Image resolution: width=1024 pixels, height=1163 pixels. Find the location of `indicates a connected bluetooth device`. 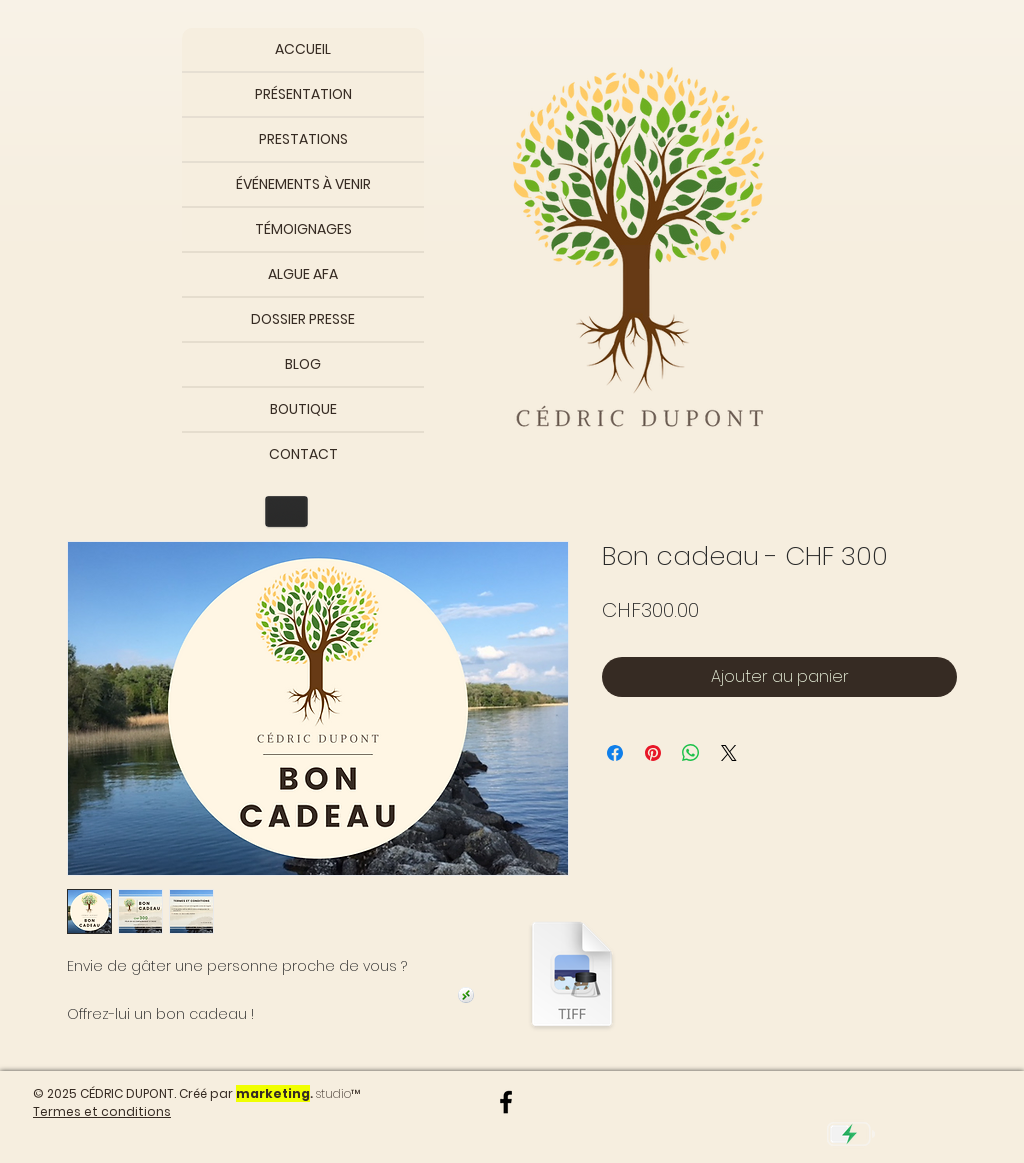

indicates a connected bluetooth device is located at coordinates (286, 511).